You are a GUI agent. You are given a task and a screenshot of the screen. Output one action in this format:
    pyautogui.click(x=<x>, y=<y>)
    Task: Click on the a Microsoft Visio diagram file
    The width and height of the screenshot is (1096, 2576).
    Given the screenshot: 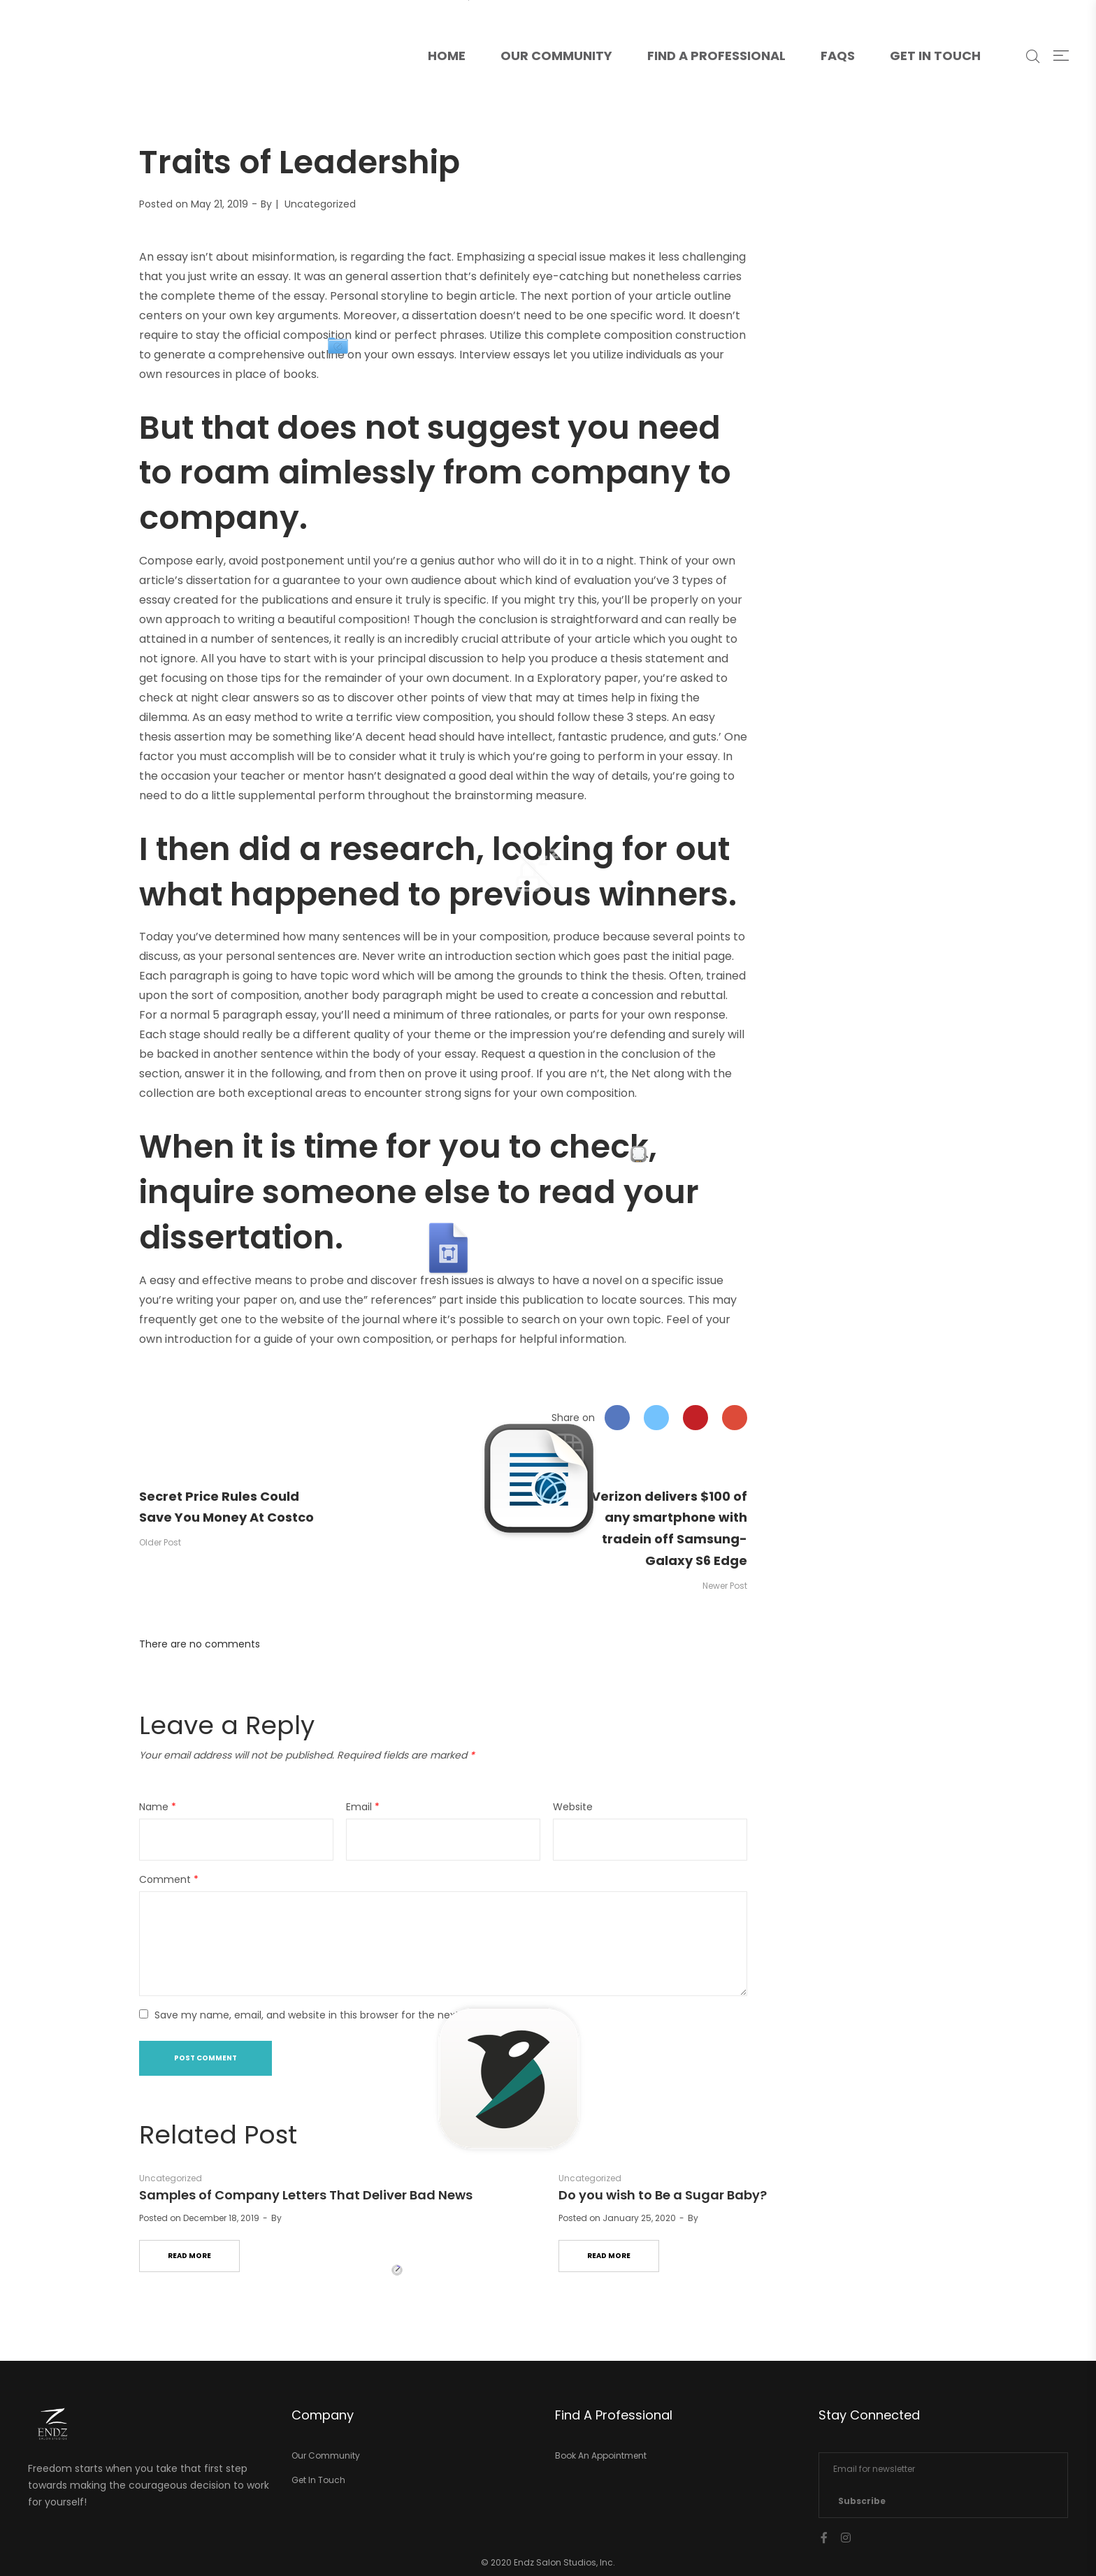 What is the action you would take?
    pyautogui.click(x=448, y=1249)
    